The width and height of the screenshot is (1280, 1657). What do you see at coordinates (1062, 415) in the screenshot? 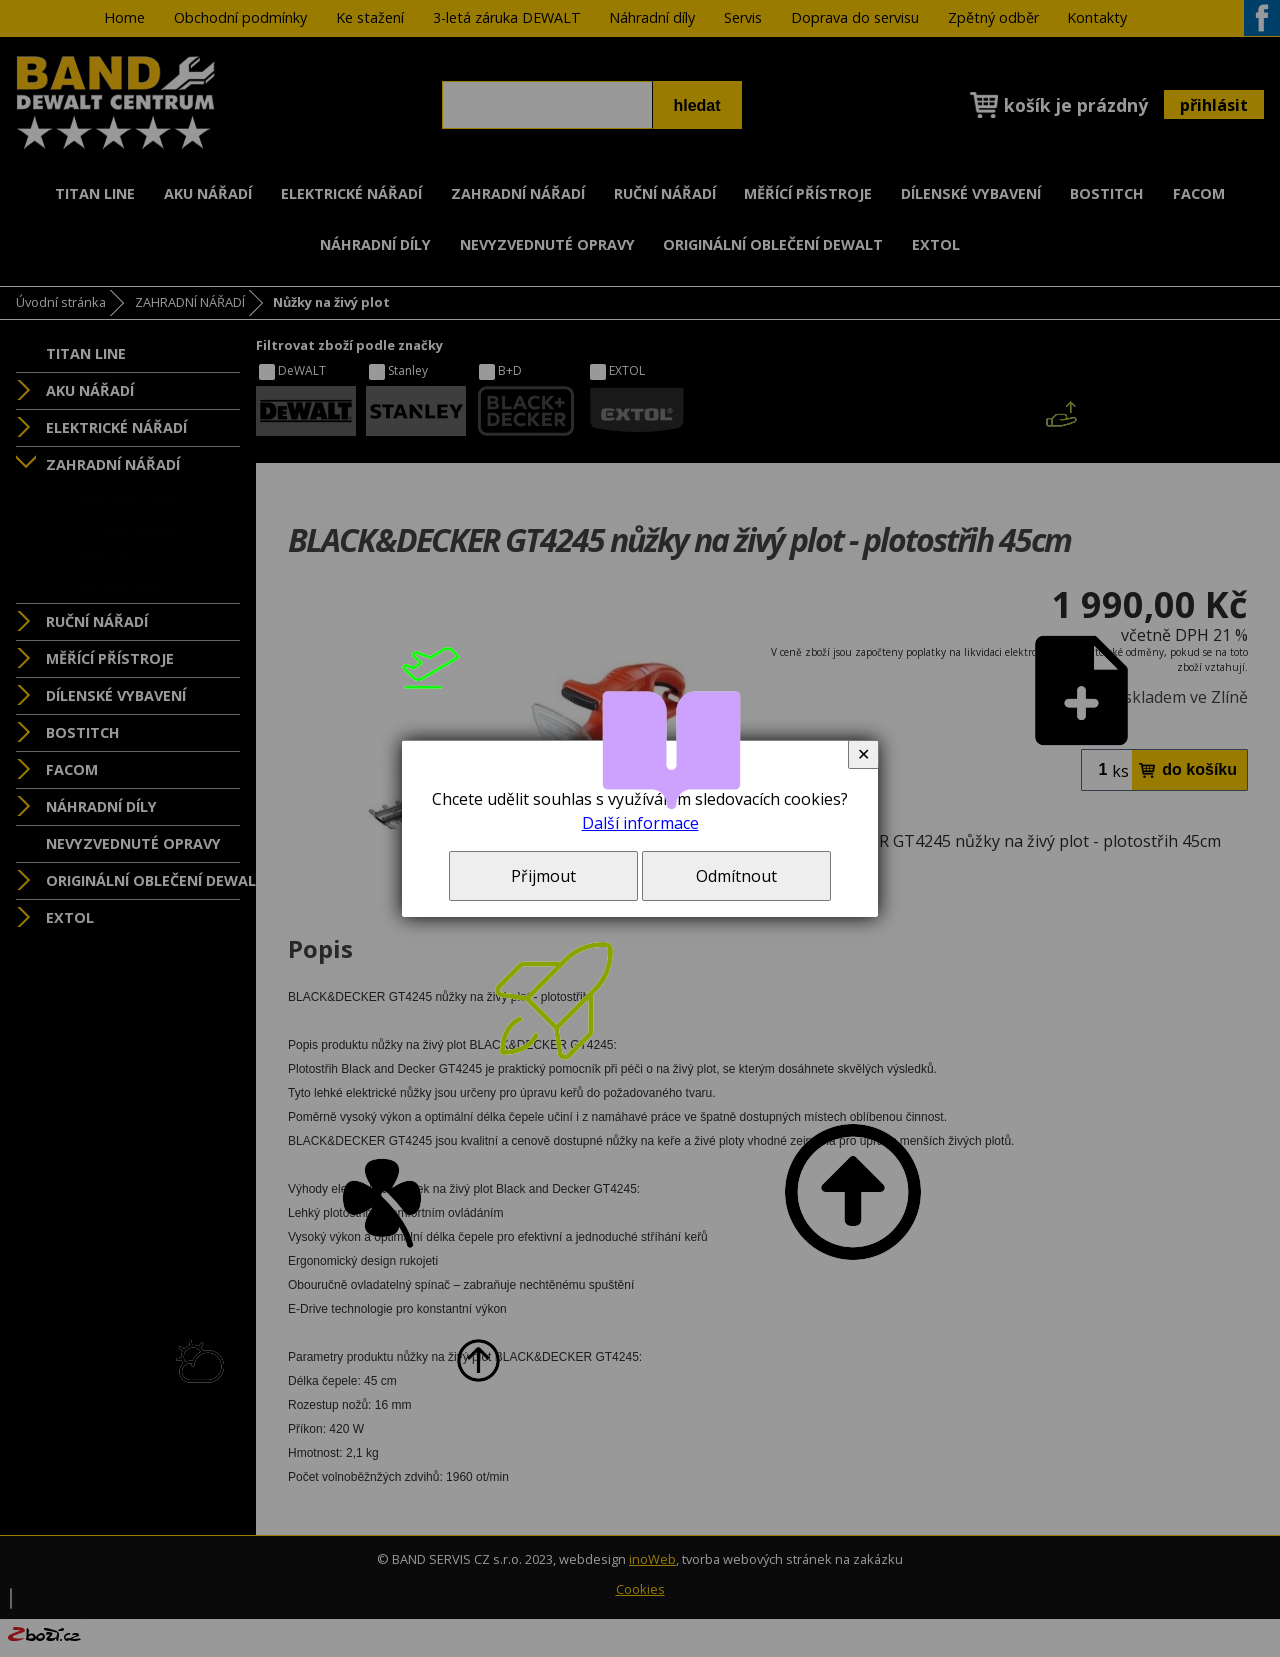
I see `upload or share content manually` at bounding box center [1062, 415].